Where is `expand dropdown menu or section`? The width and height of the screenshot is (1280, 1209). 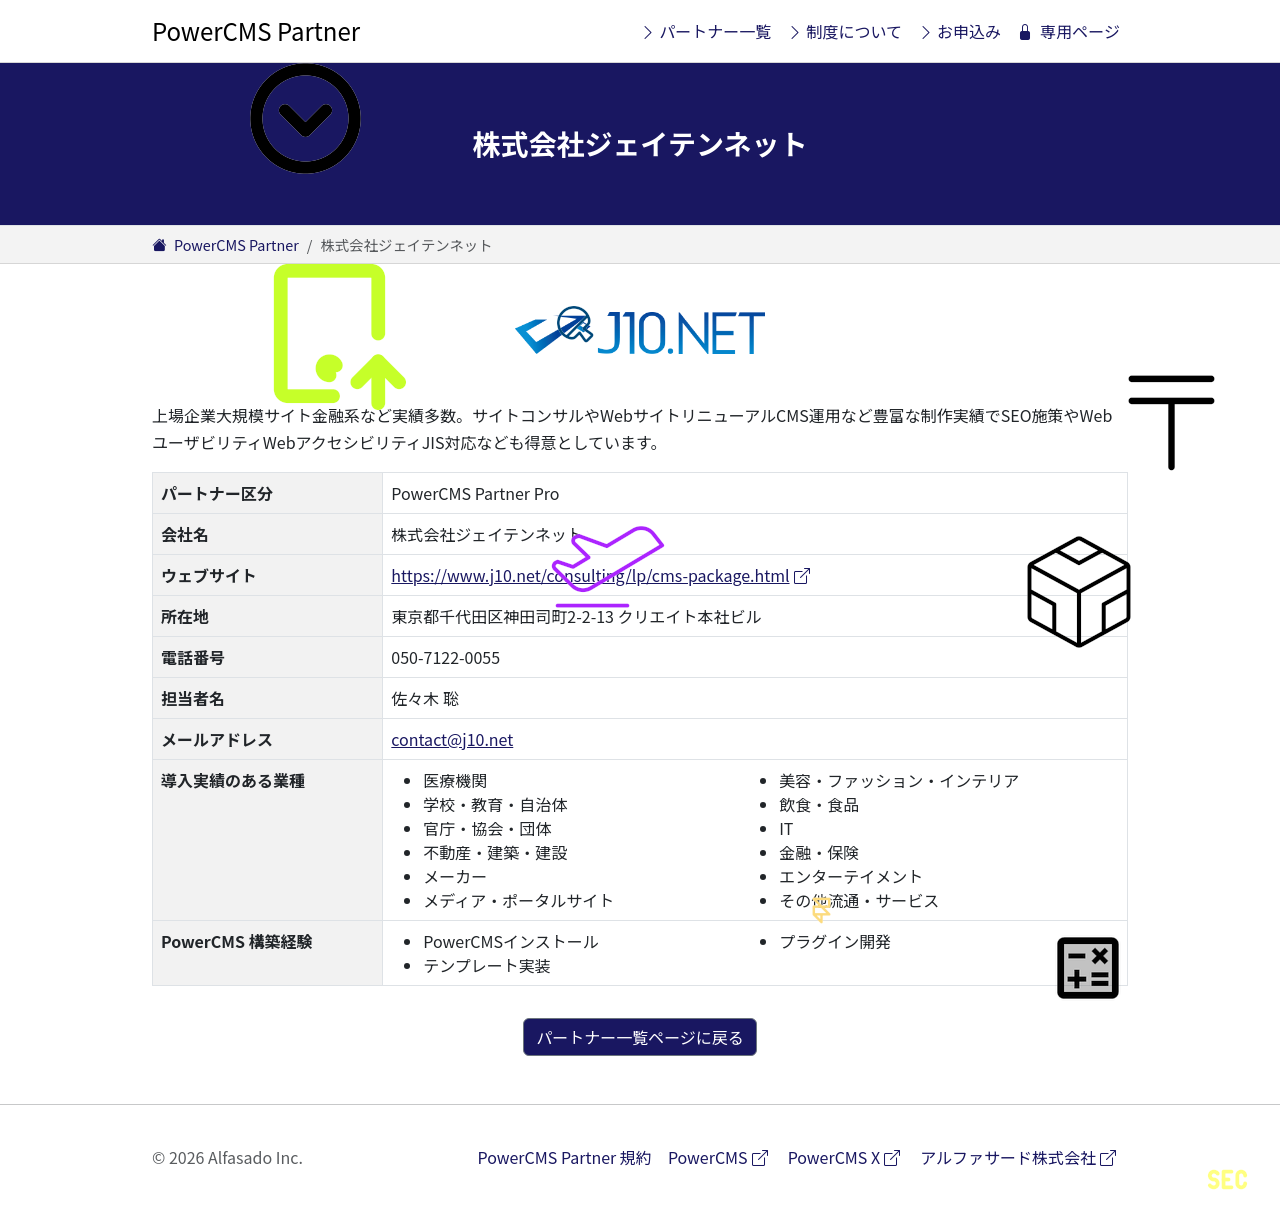
expand dropdown menu or section is located at coordinates (305, 118).